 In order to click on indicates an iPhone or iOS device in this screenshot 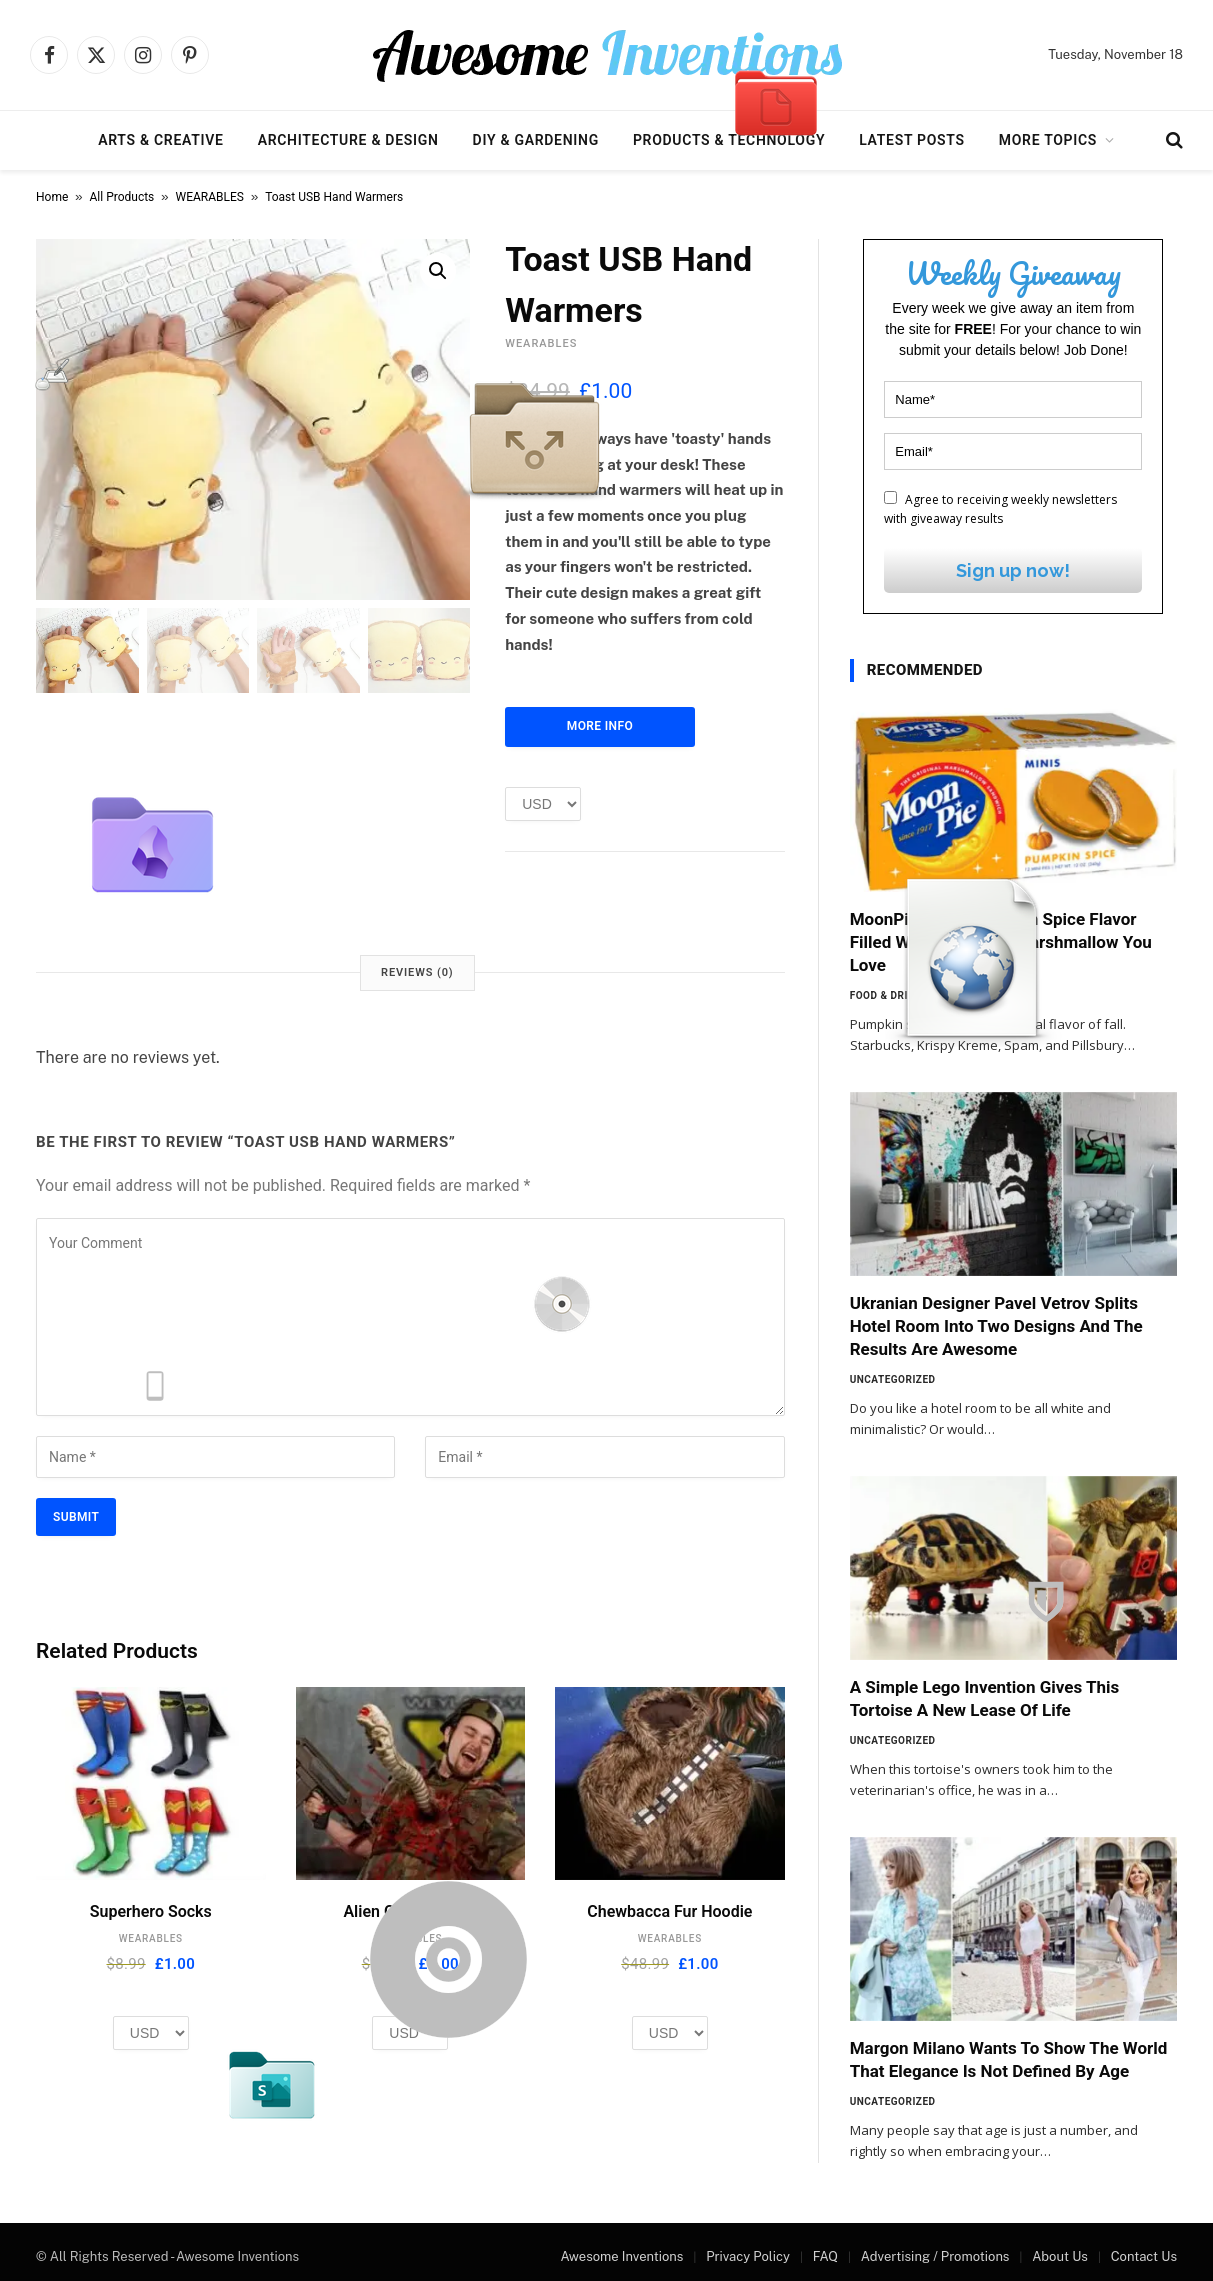, I will do `click(155, 1386)`.